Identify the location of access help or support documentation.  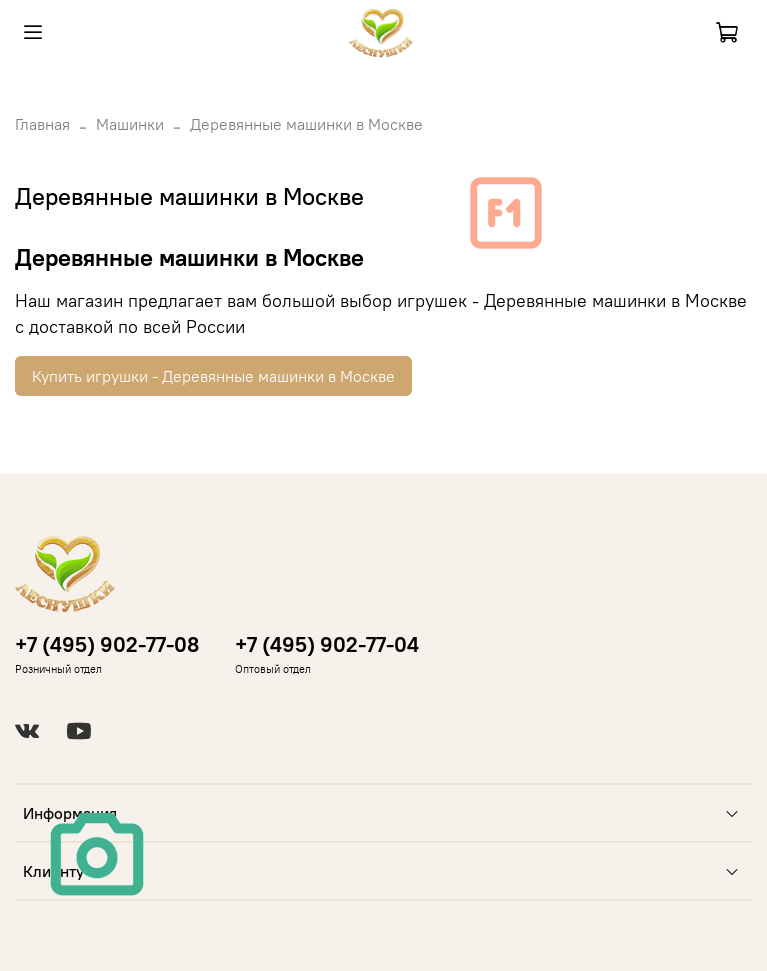
(506, 213).